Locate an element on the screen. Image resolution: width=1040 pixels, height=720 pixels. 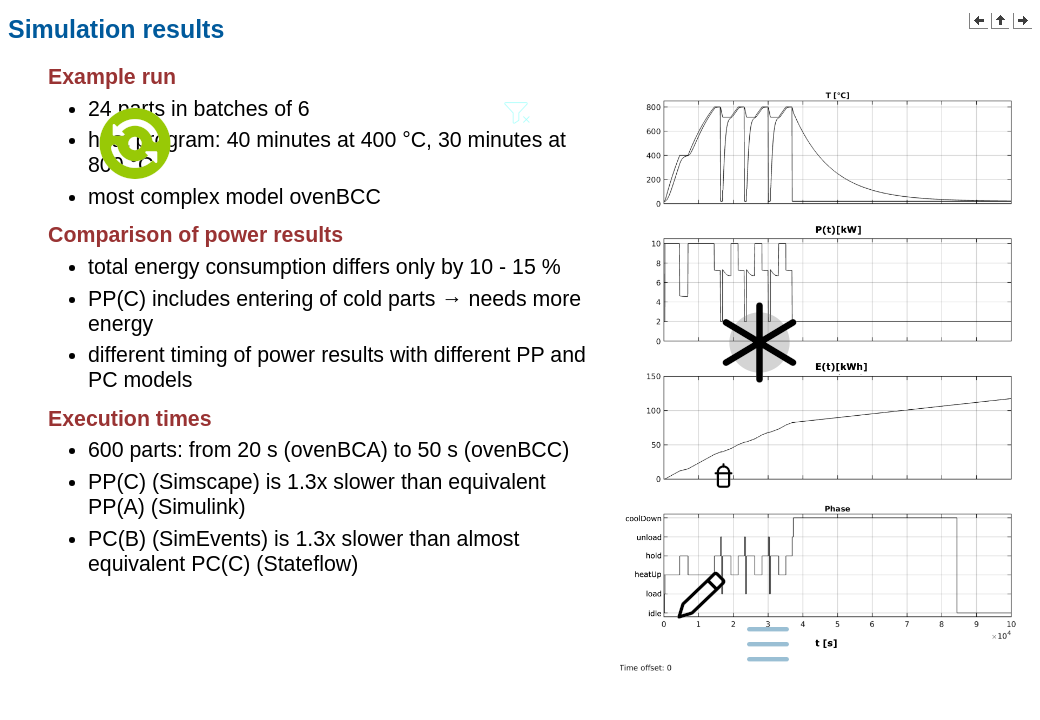
clear all filters is located at coordinates (516, 112).